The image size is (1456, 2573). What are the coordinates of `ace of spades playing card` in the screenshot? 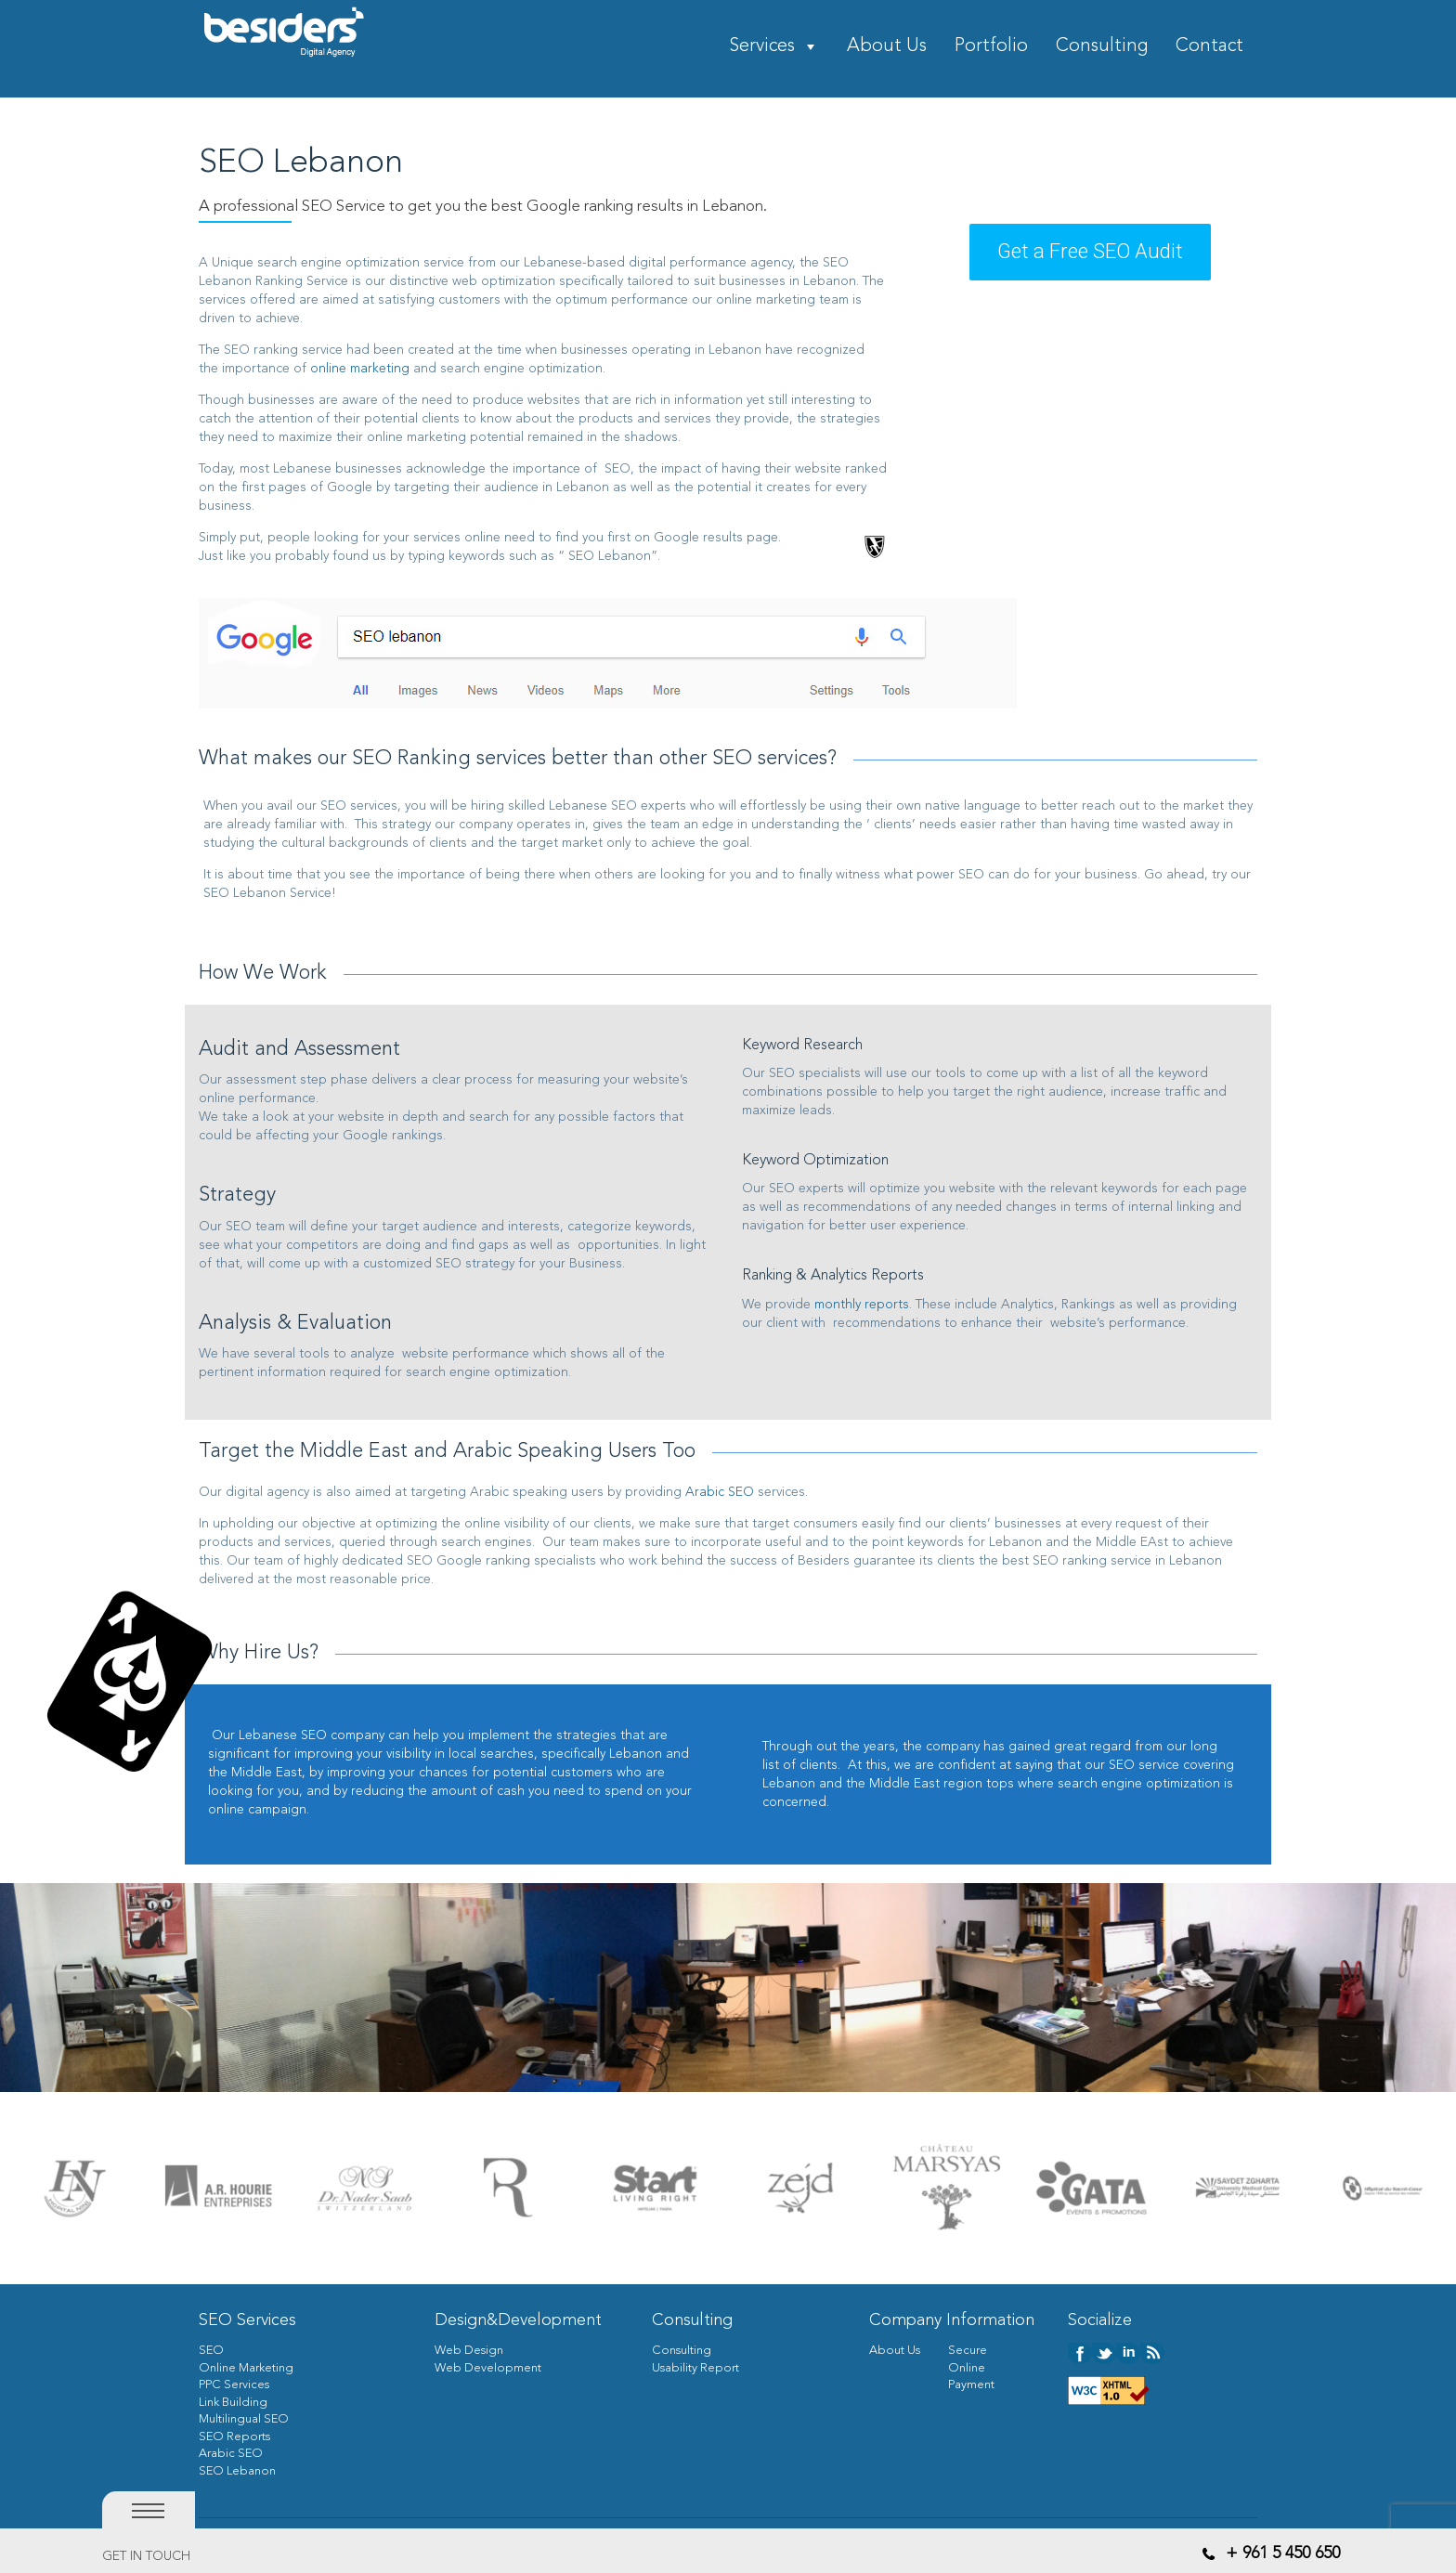 It's located at (129, 1681).